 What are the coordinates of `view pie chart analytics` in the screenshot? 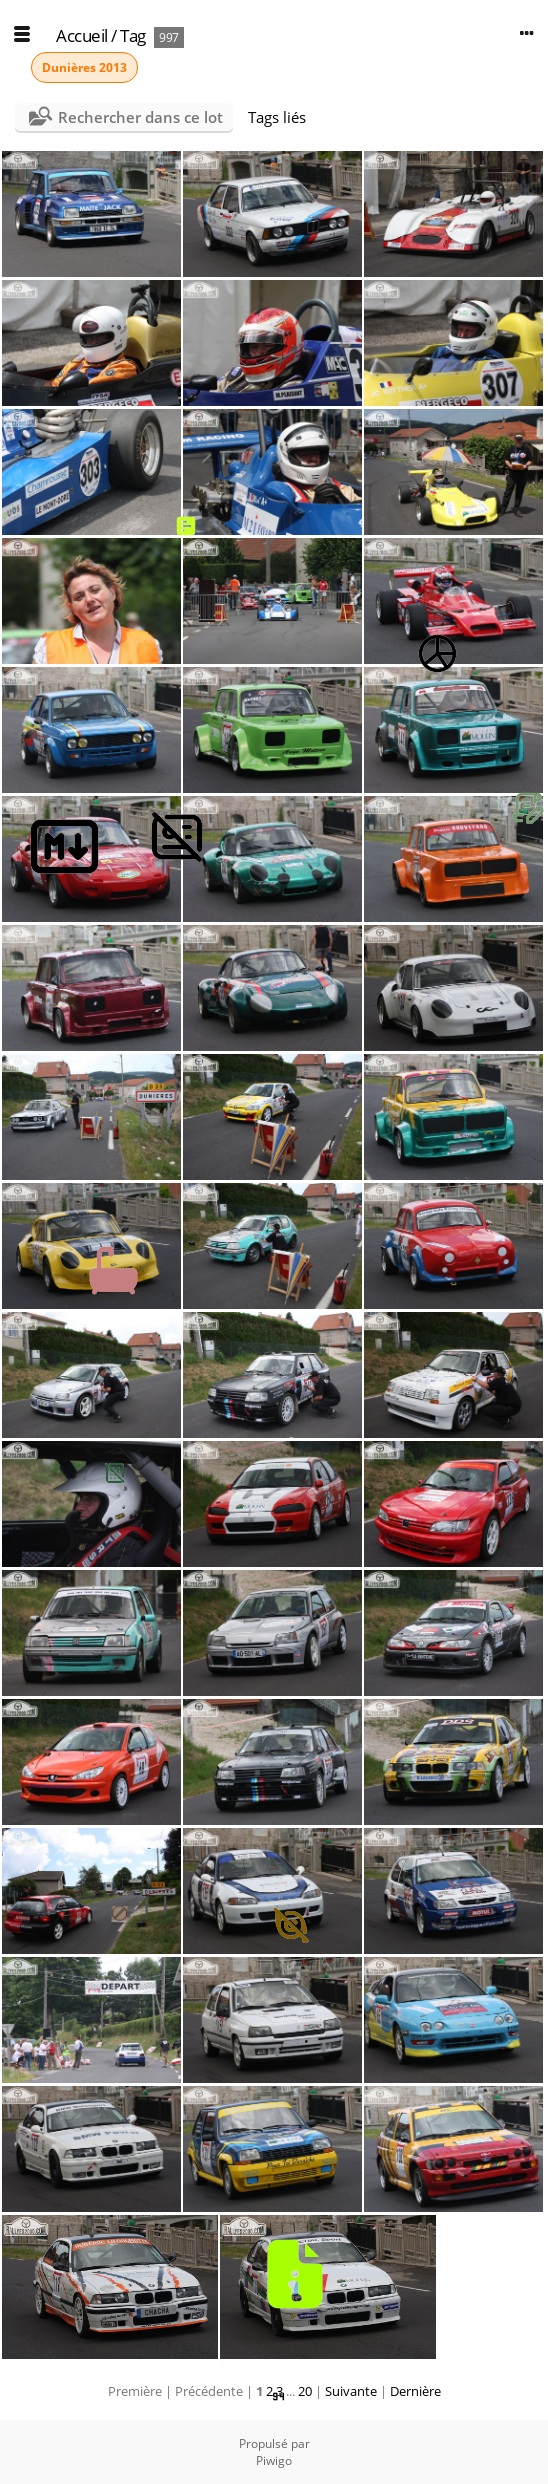 It's located at (437, 653).